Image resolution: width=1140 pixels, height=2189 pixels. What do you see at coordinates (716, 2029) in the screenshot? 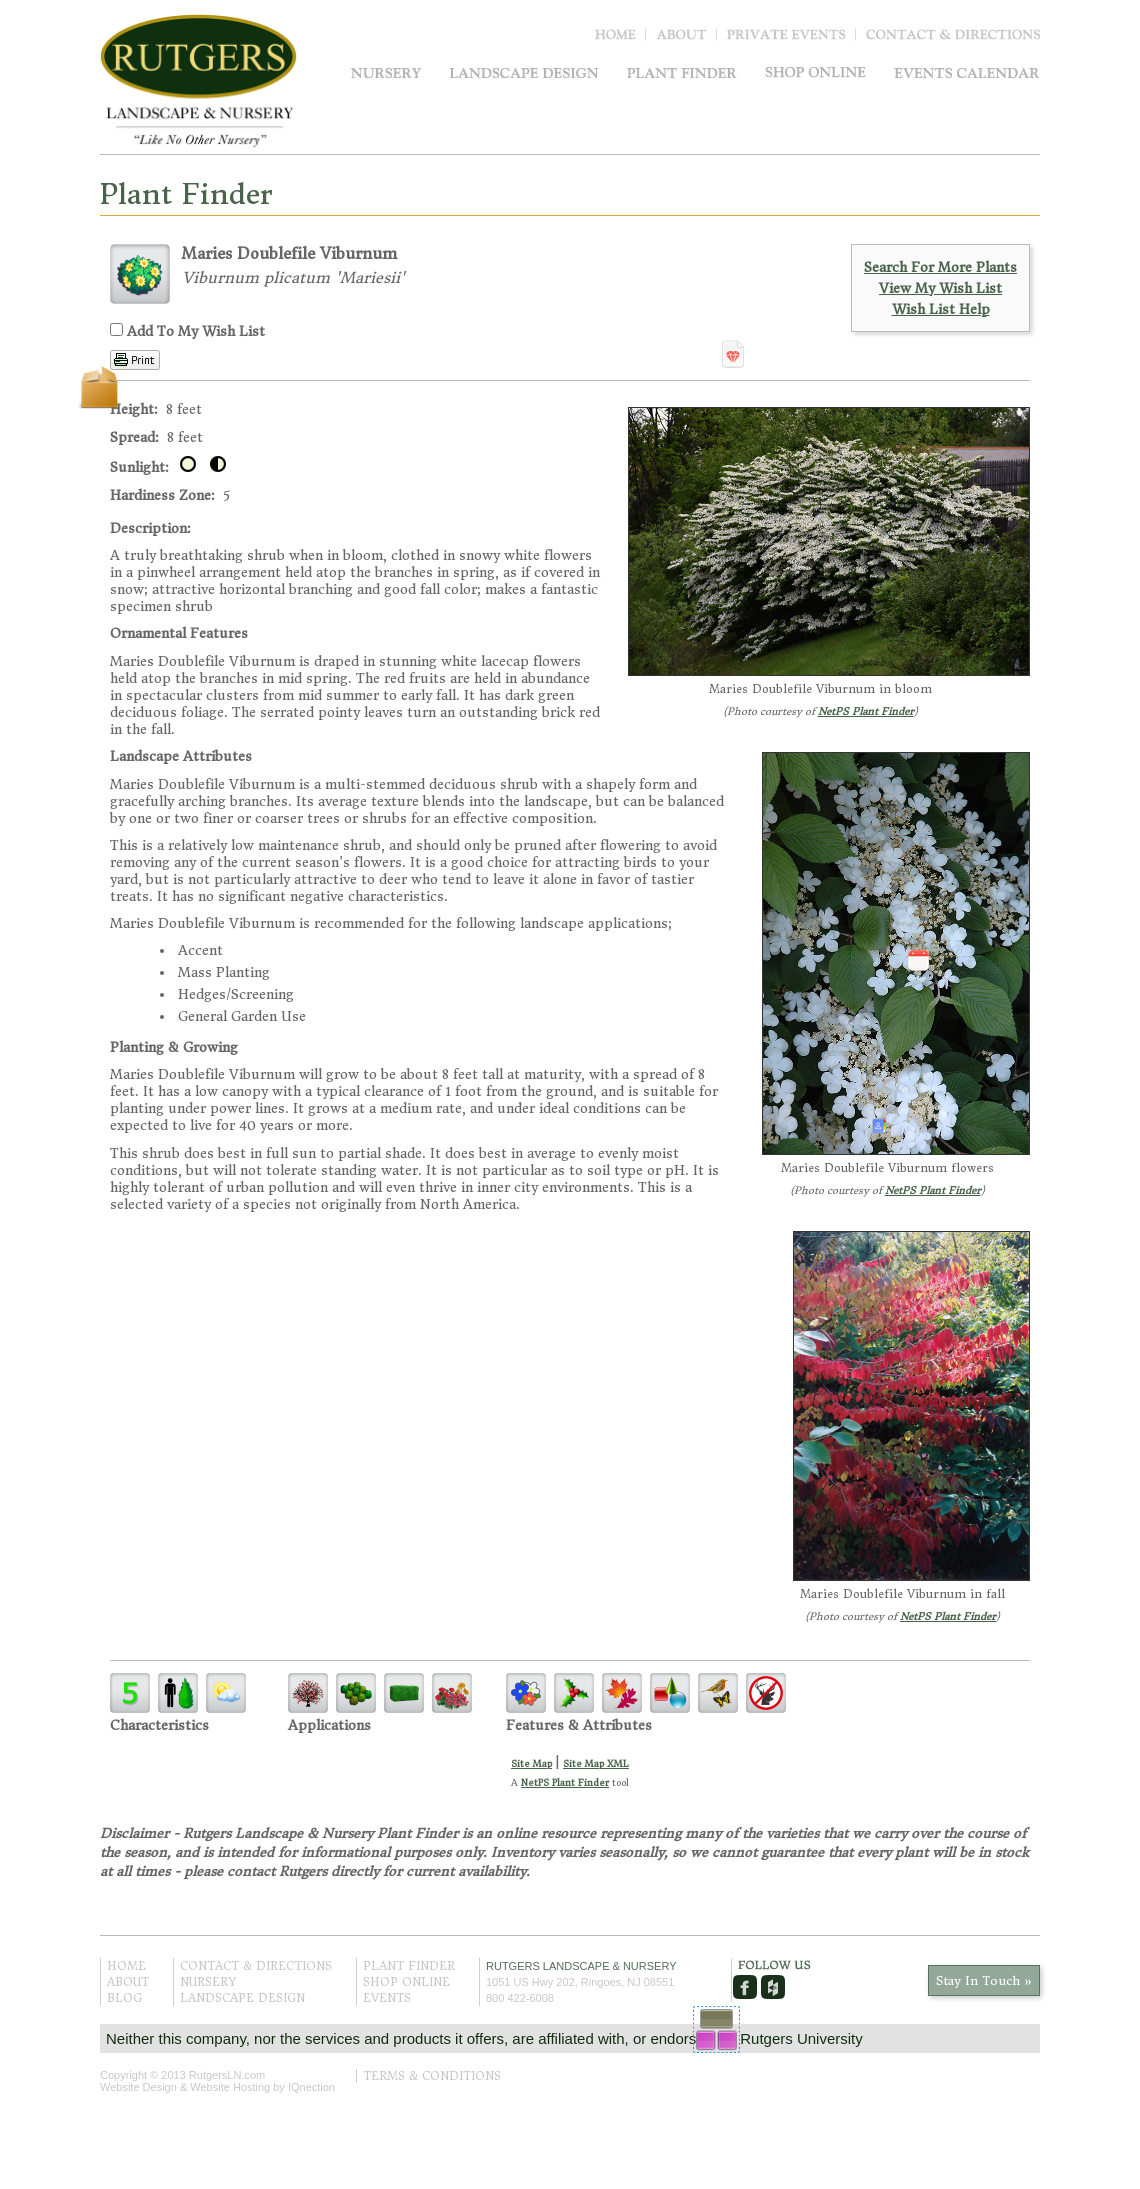
I see `select all items in the current view` at bounding box center [716, 2029].